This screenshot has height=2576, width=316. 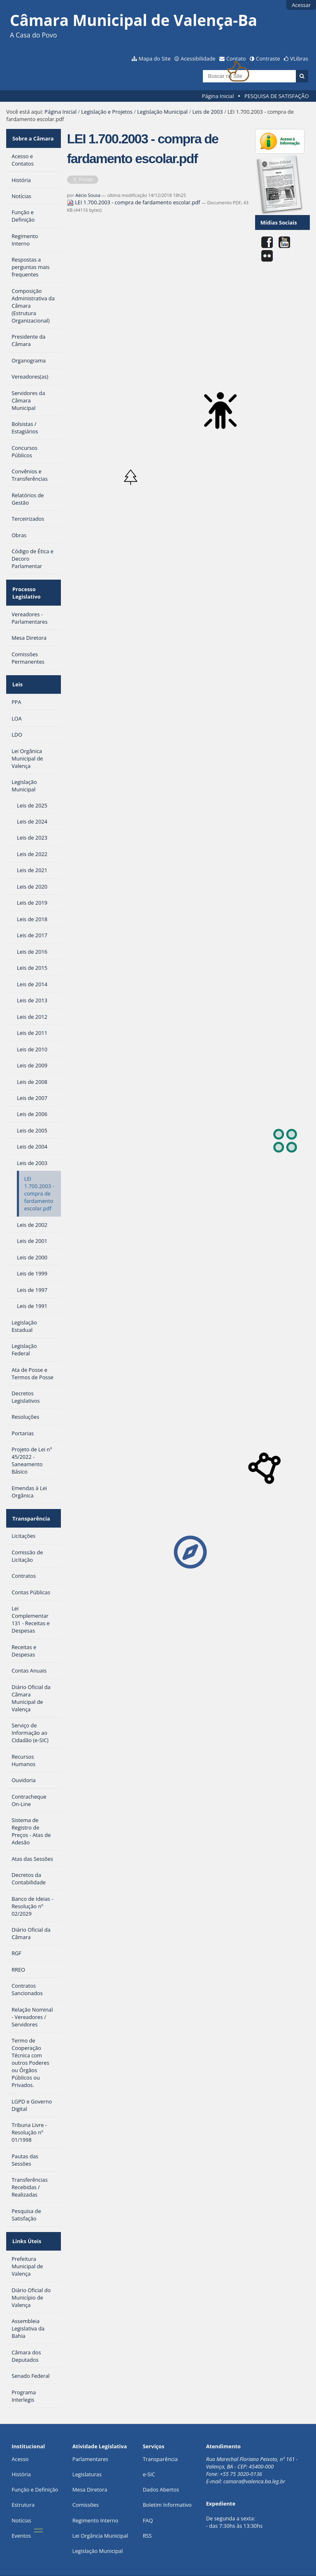 What do you see at coordinates (38, 2530) in the screenshot?
I see `indicates equality or comparison between values` at bounding box center [38, 2530].